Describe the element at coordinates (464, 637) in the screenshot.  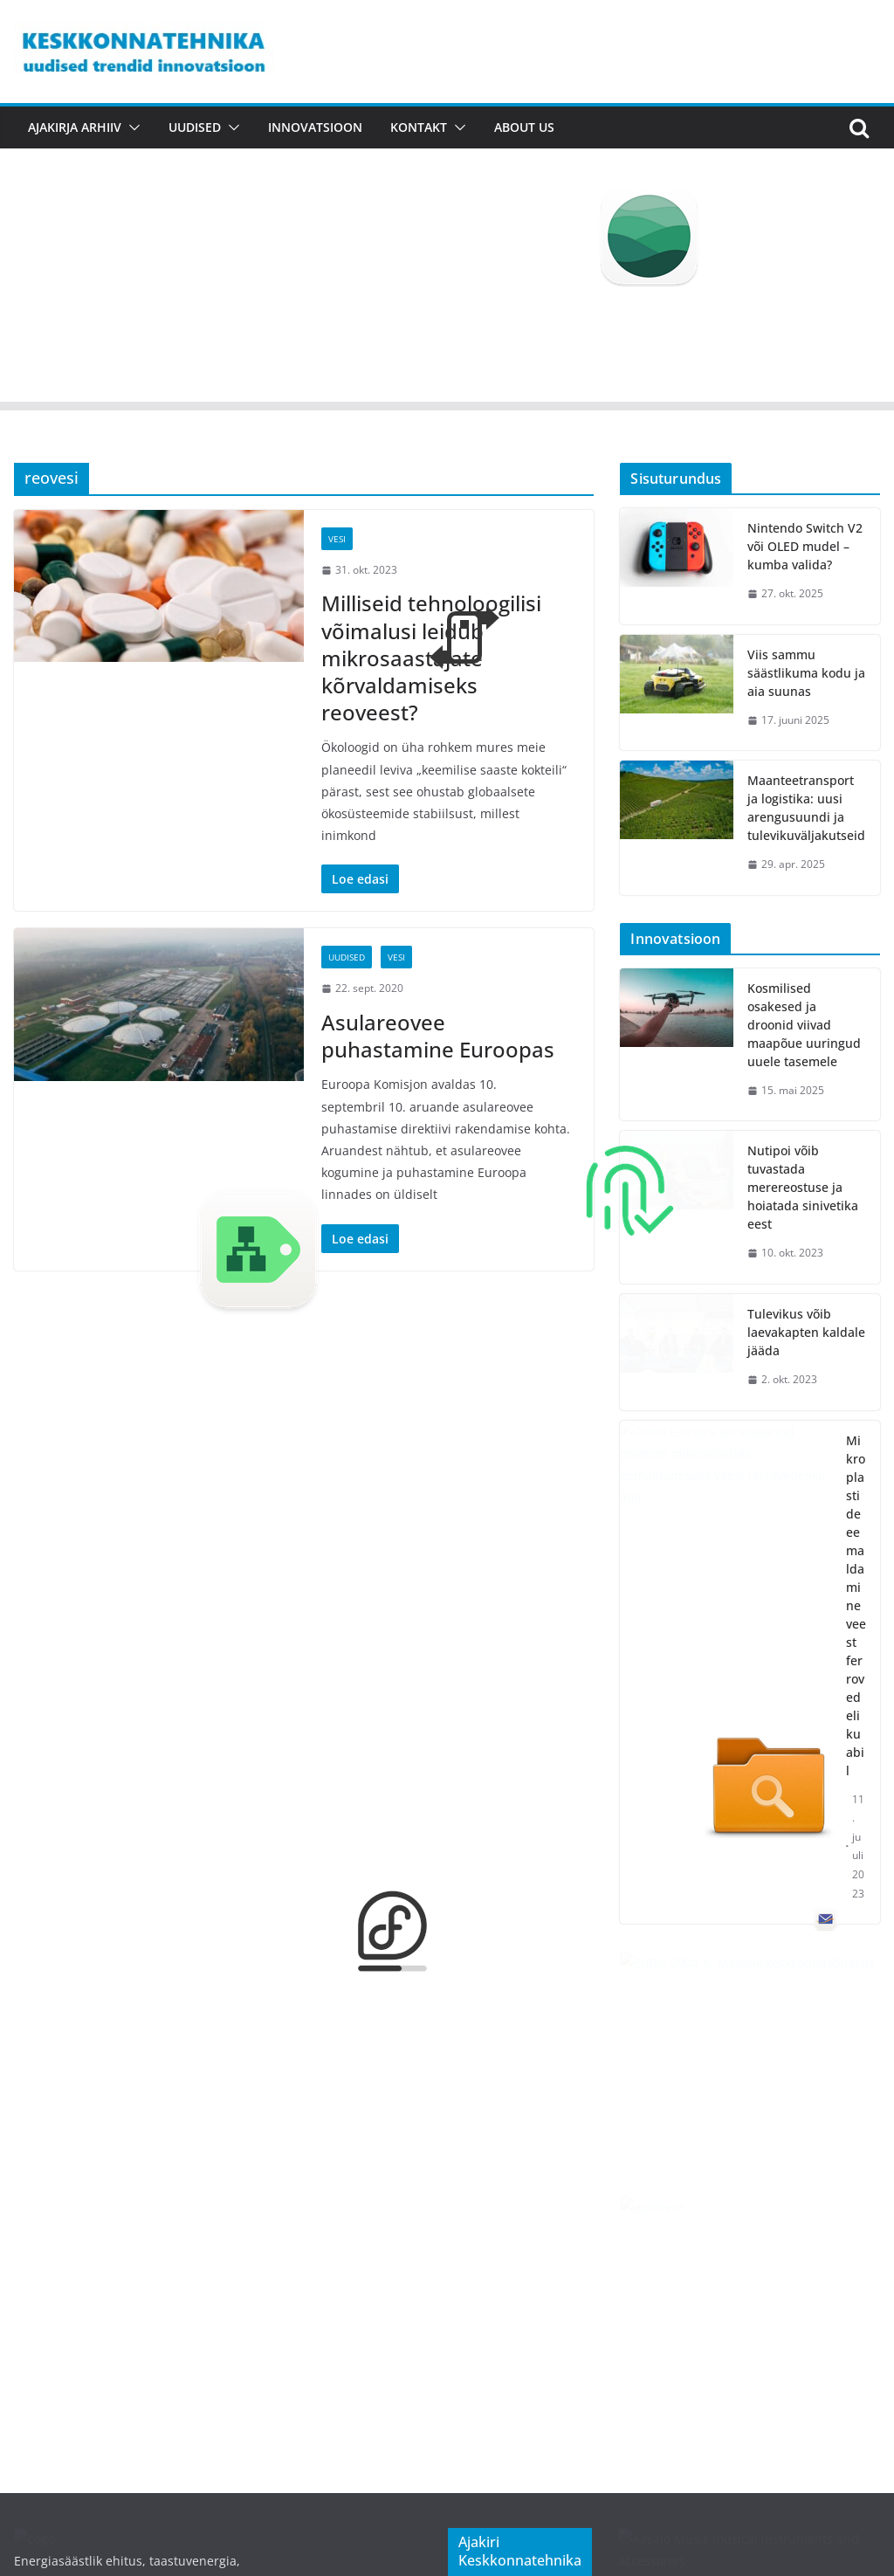
I see `configure network proxy settings` at that location.